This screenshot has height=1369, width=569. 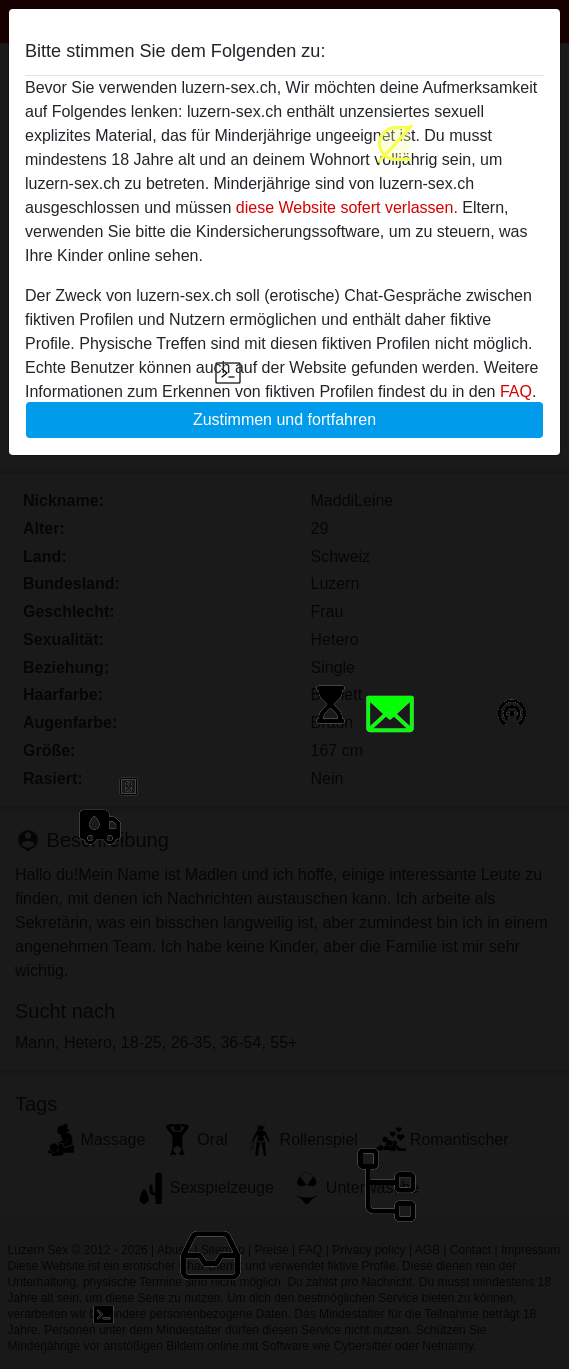 I want to click on enable wifi hotspot or tethering, so click(x=512, y=712).